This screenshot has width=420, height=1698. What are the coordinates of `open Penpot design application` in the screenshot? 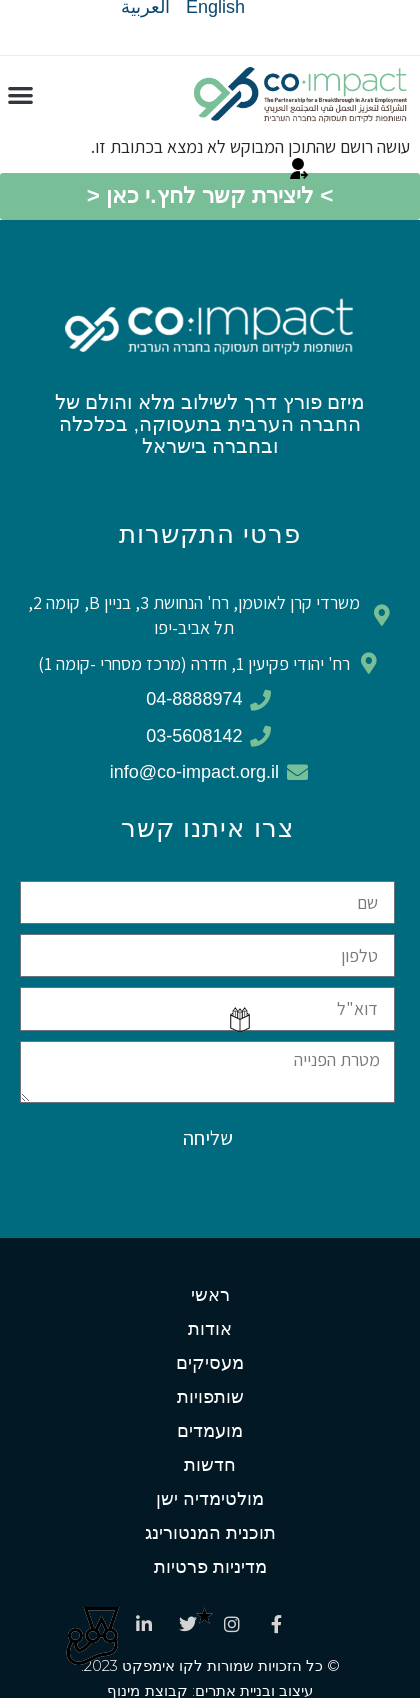 It's located at (240, 1020).